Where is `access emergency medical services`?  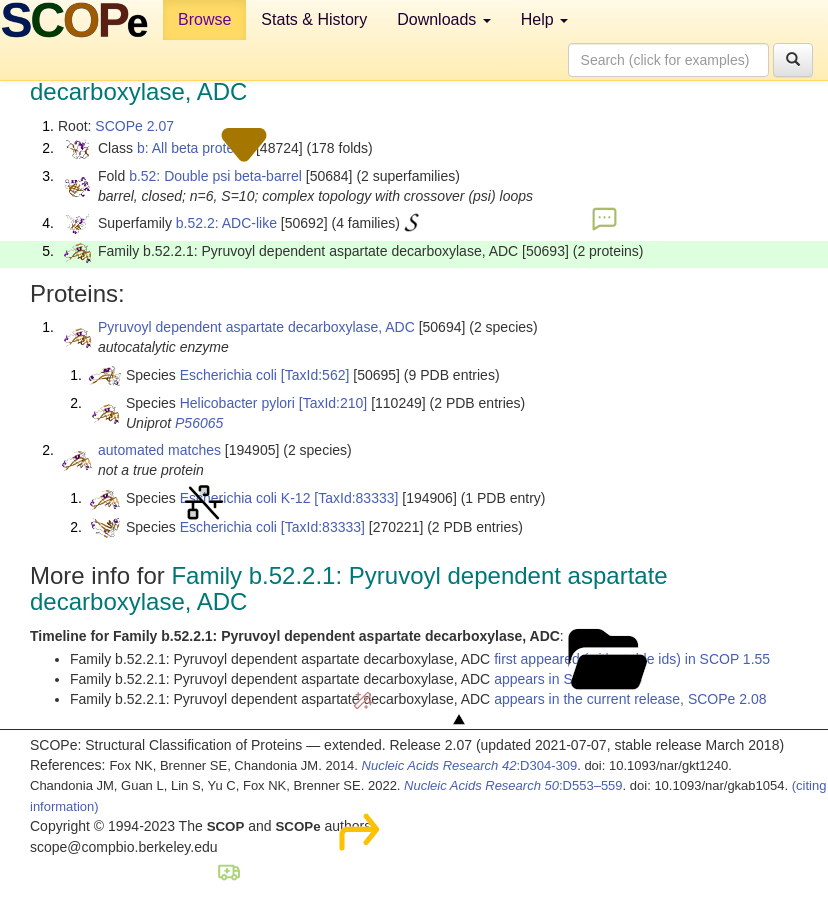
access emergency medical services is located at coordinates (228, 871).